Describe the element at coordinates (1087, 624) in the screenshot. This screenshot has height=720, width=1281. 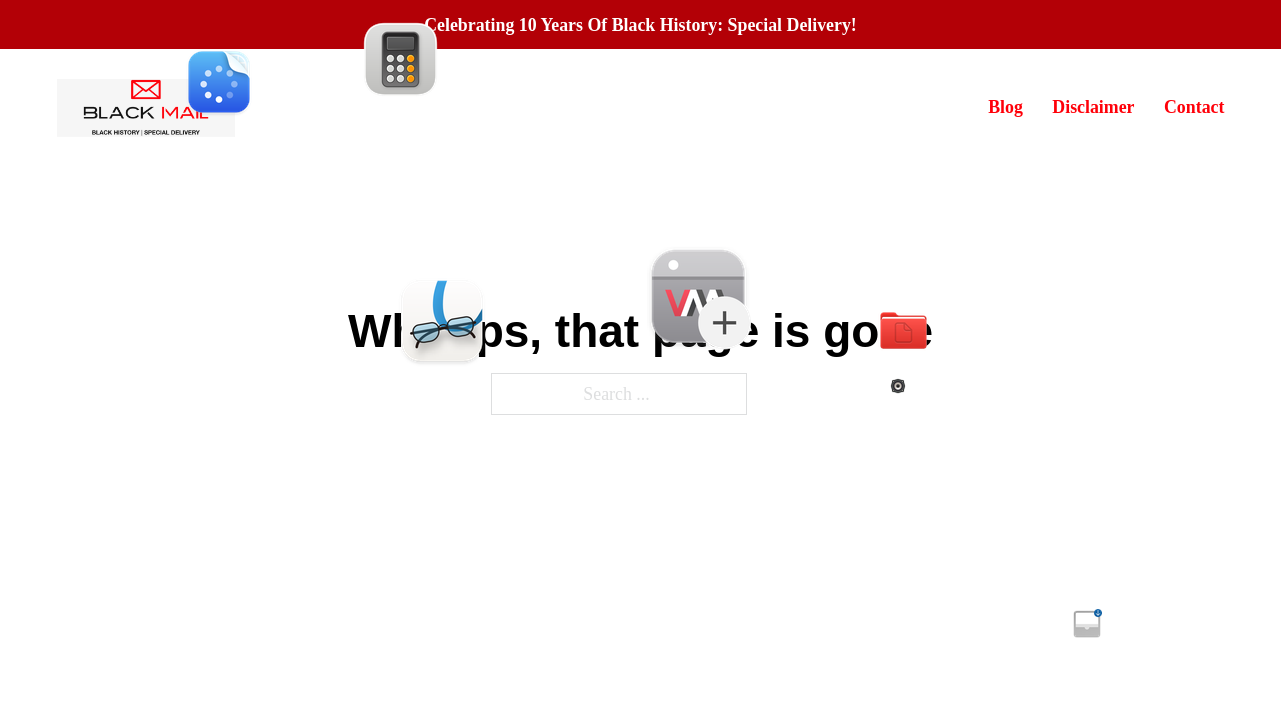
I see `access your email inbox` at that location.